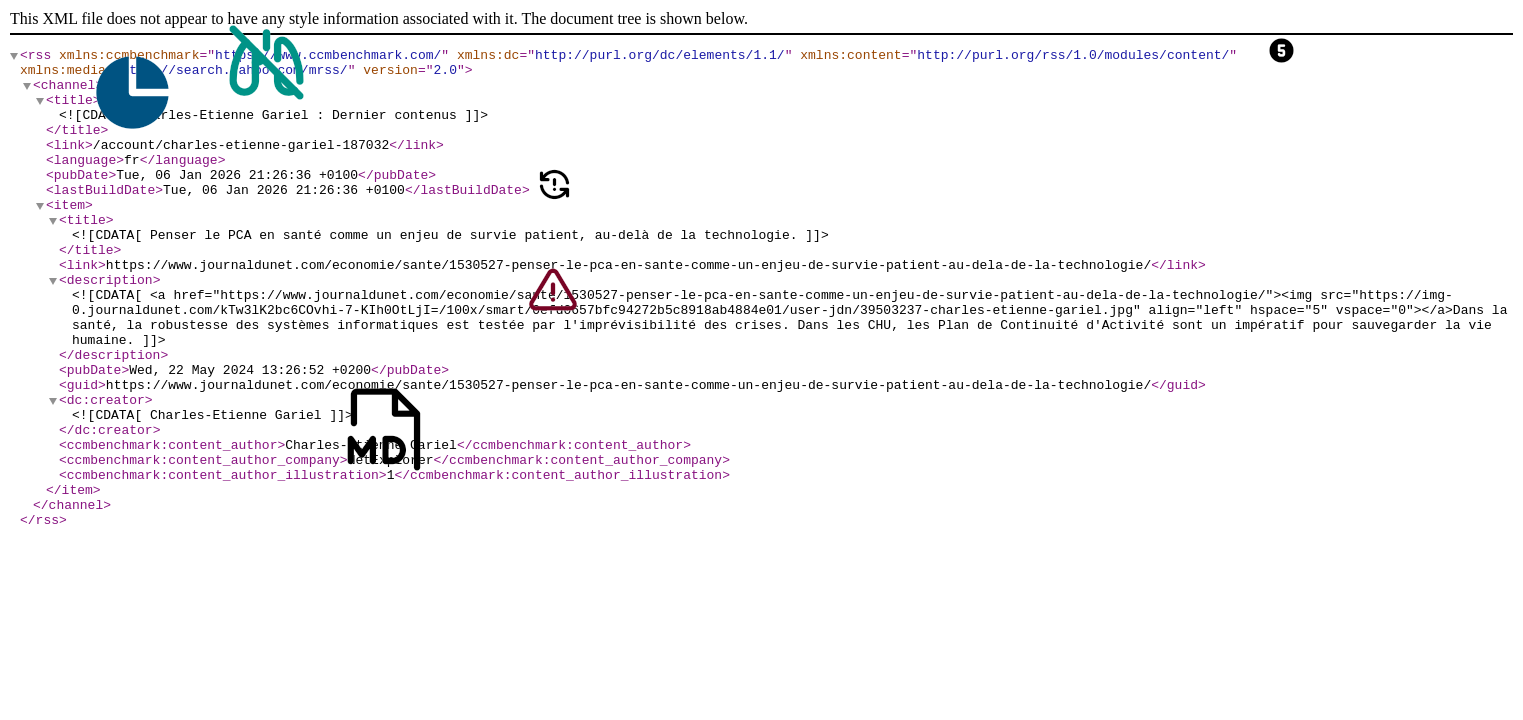  I want to click on view pie chart analytics, so click(132, 92).